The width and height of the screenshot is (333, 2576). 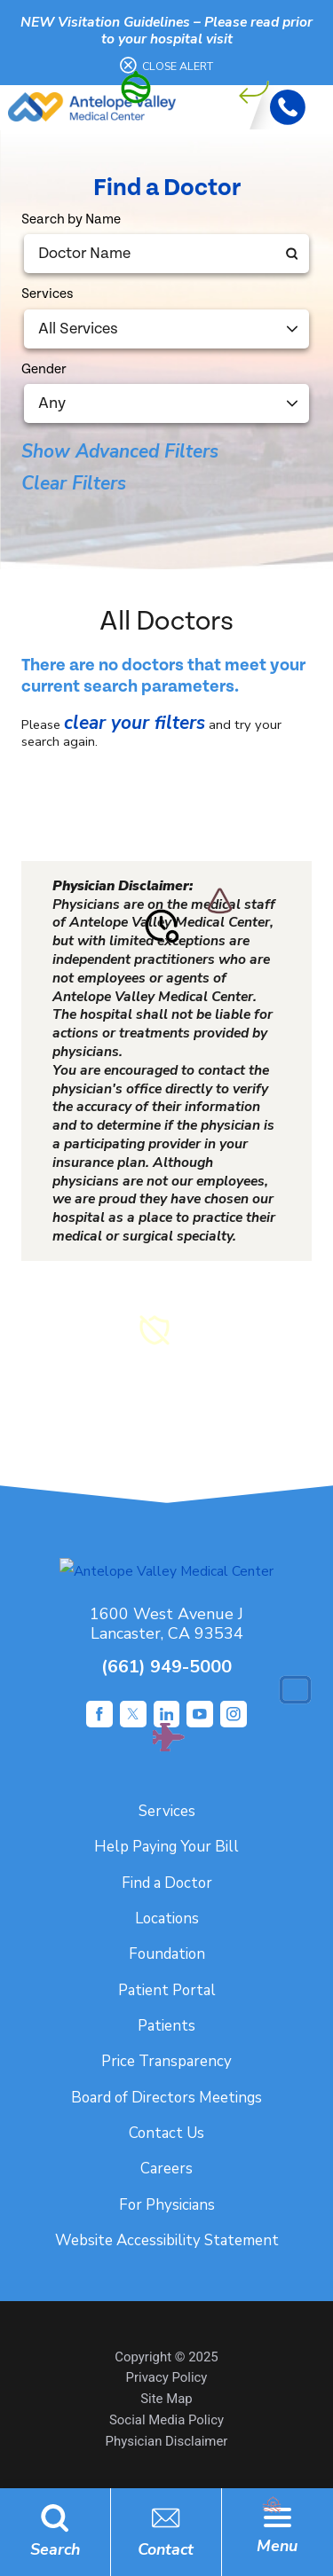 I want to click on holiday or seasonal decoration indicator, so click(x=136, y=87).